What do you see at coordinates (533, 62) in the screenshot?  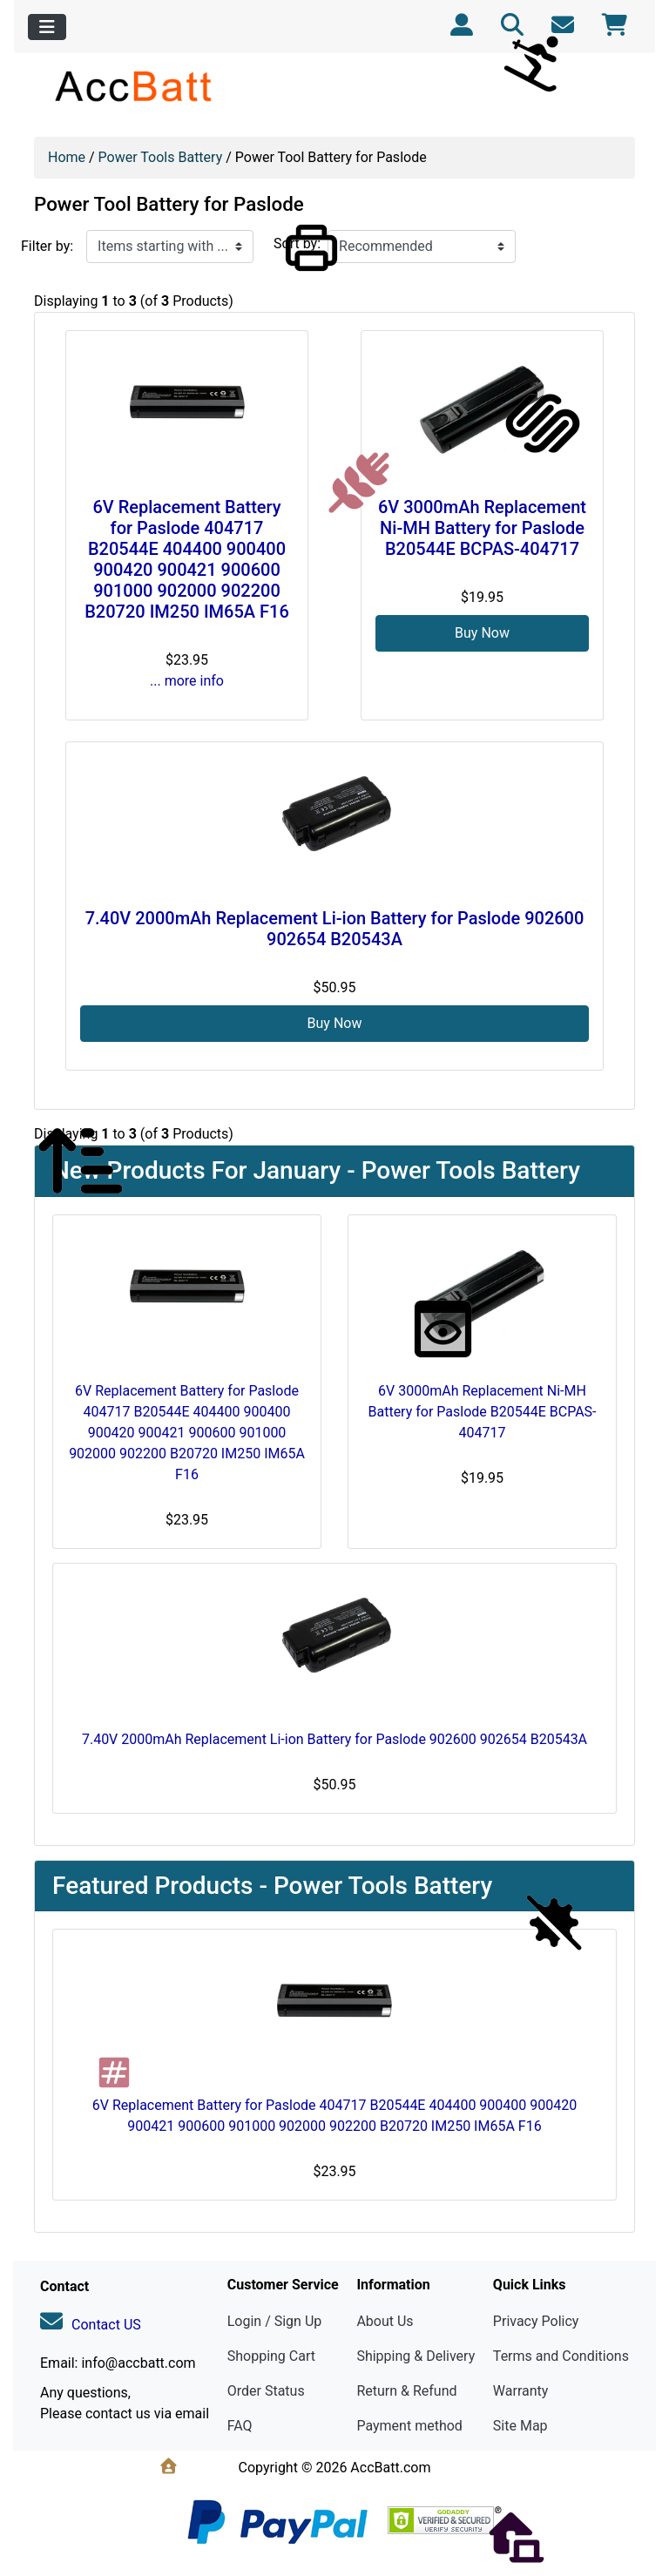 I see `access skiing or winter sports information` at bounding box center [533, 62].